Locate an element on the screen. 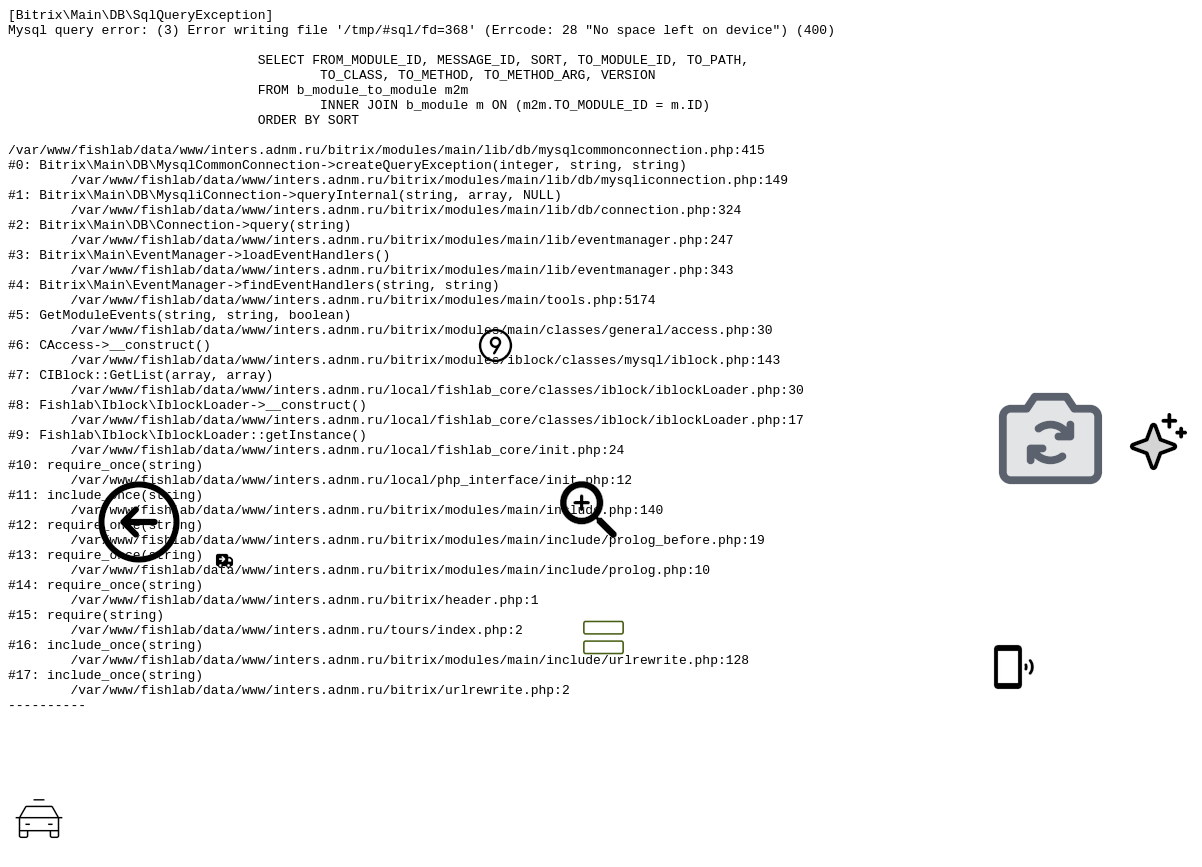  contact or request emergency services is located at coordinates (39, 821).